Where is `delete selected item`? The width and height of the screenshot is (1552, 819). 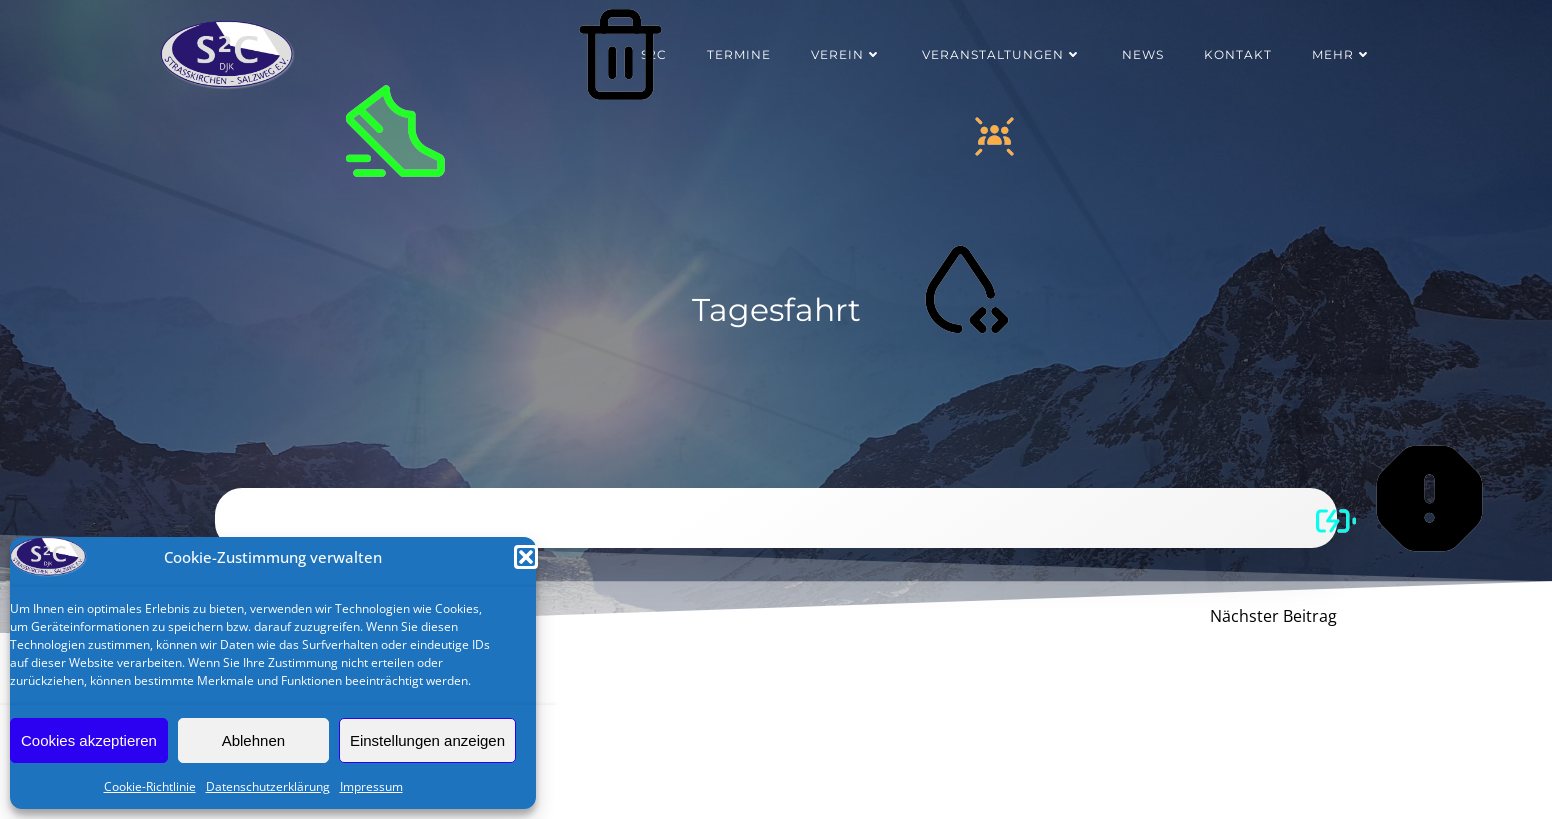 delete selected item is located at coordinates (620, 54).